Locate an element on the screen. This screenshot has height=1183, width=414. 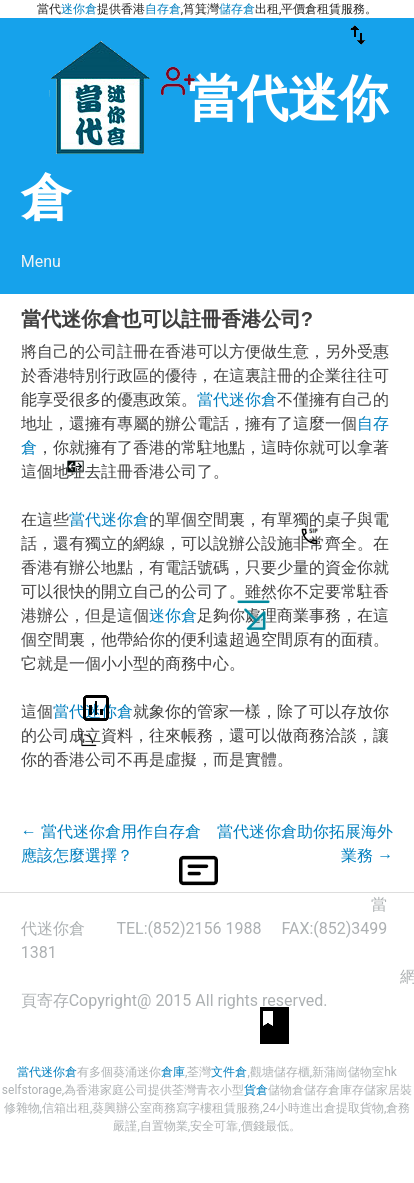
open your library or reading list is located at coordinates (274, 1025).